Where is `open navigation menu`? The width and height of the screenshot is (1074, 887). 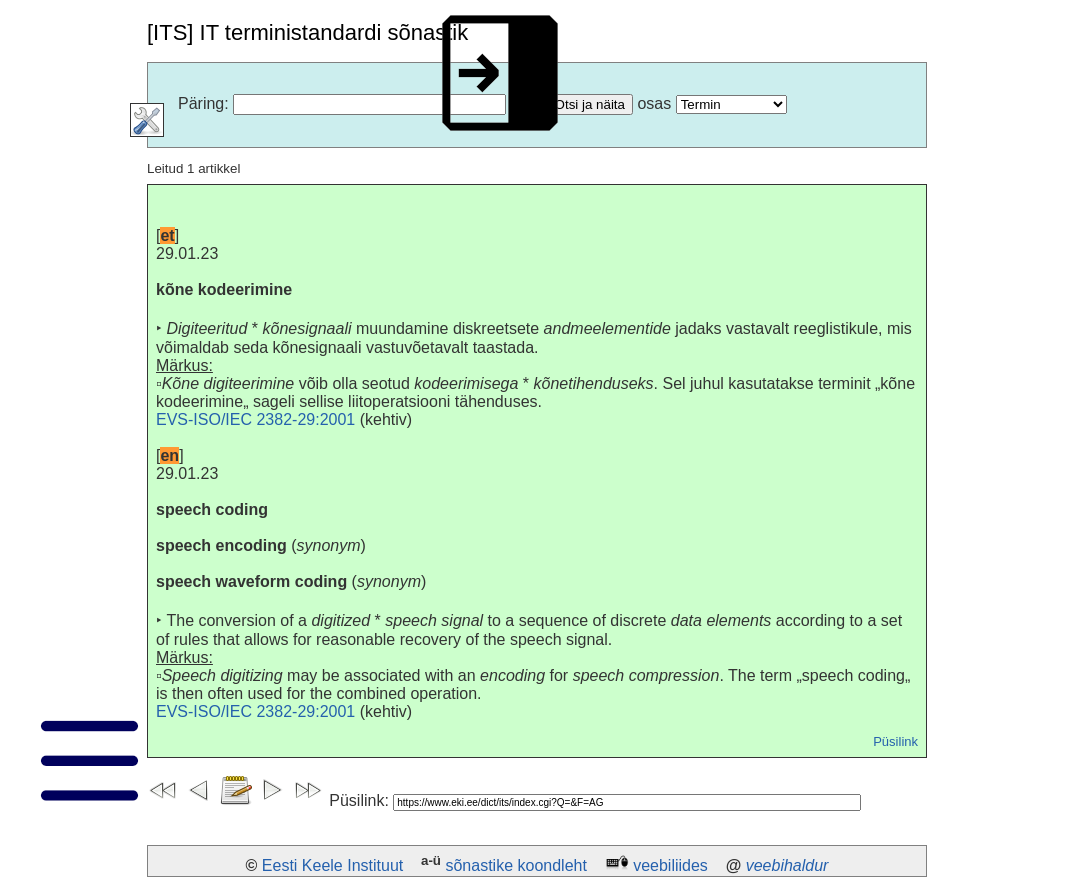
open navigation menu is located at coordinates (89, 762).